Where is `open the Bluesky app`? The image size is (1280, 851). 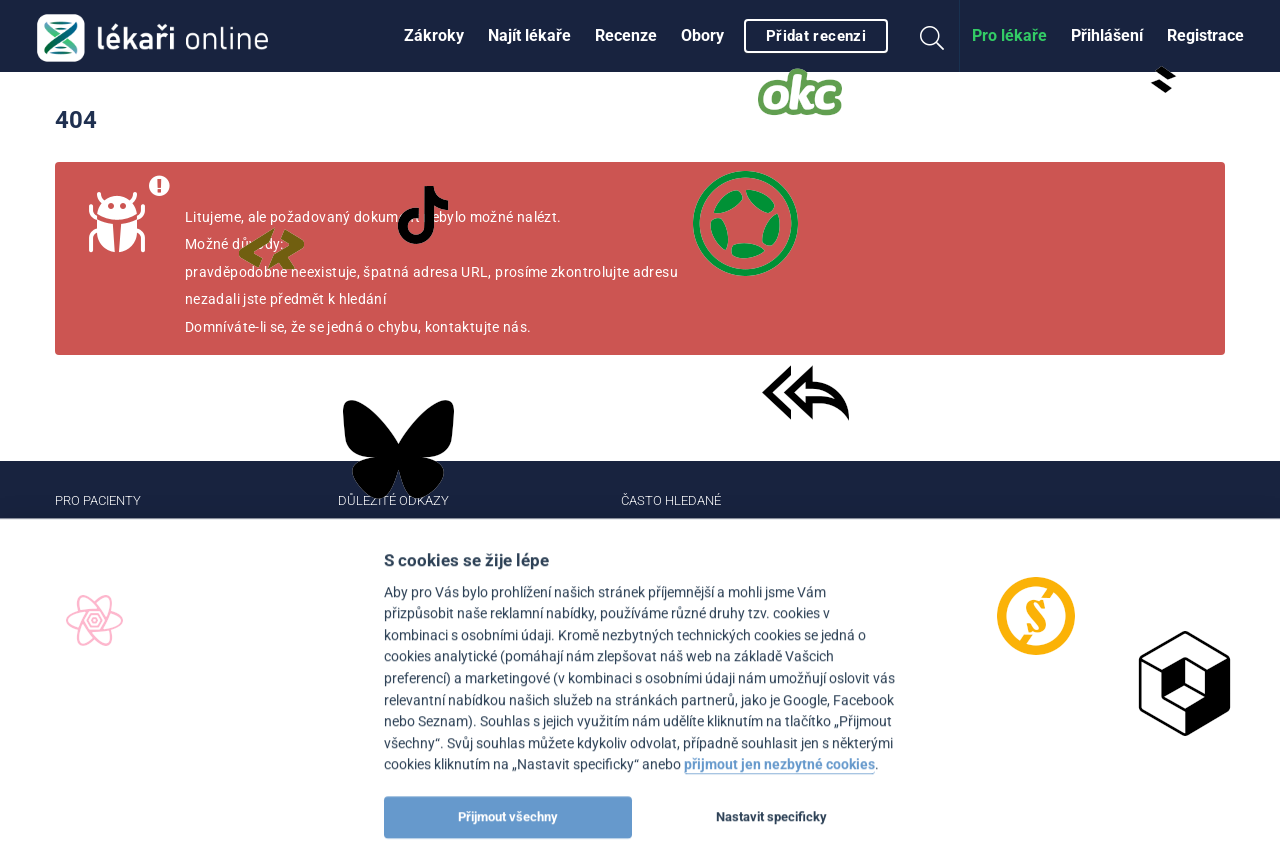 open the Bluesky app is located at coordinates (398, 449).